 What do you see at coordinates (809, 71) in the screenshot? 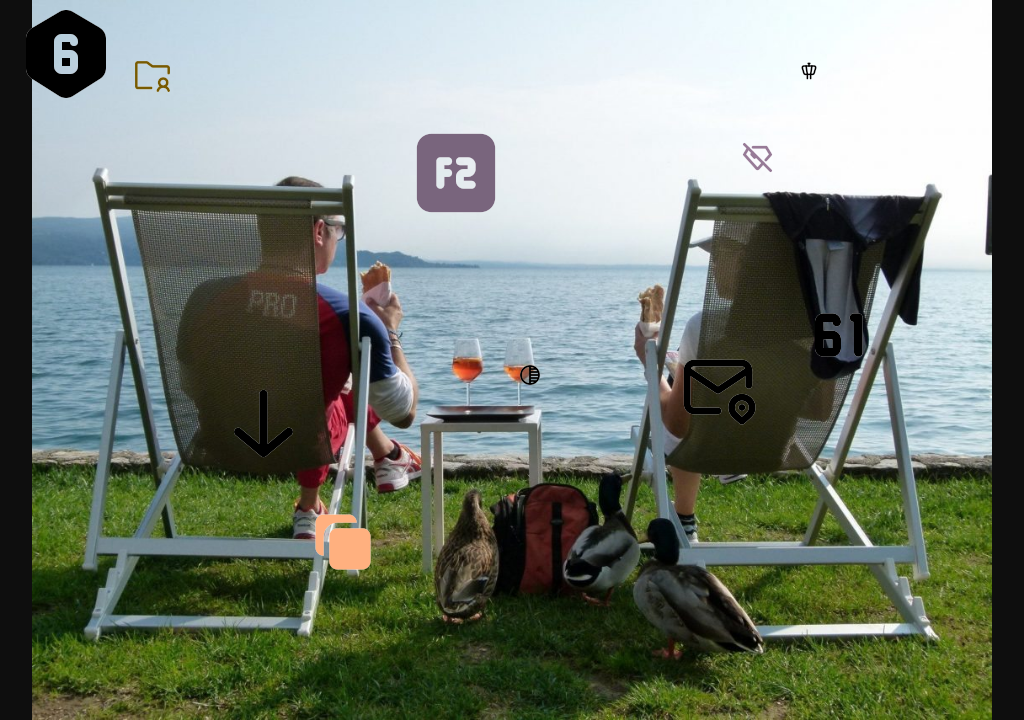
I see `access air traffic control features` at bounding box center [809, 71].